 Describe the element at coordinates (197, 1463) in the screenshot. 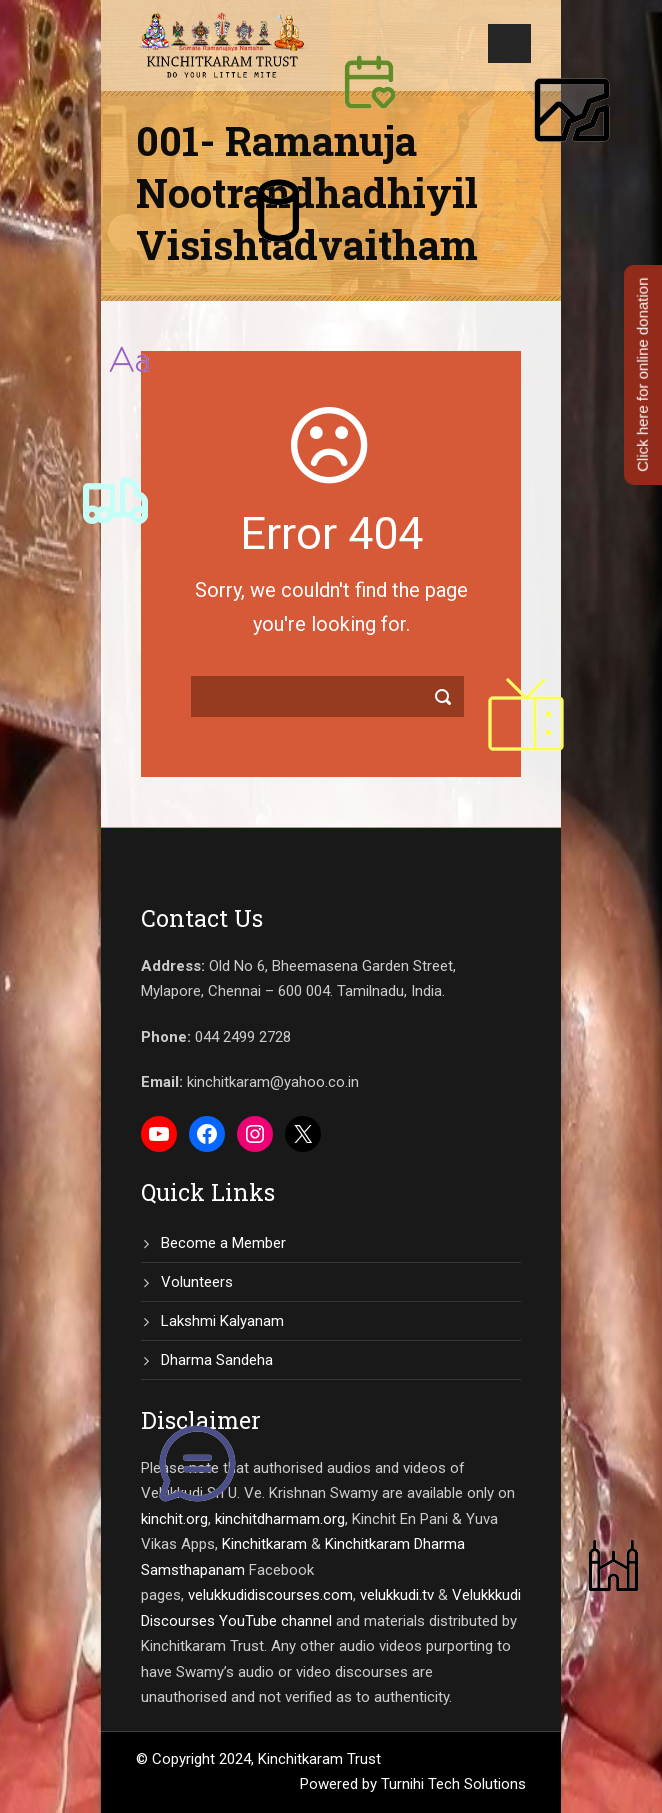

I see `open chat or messaging` at that location.